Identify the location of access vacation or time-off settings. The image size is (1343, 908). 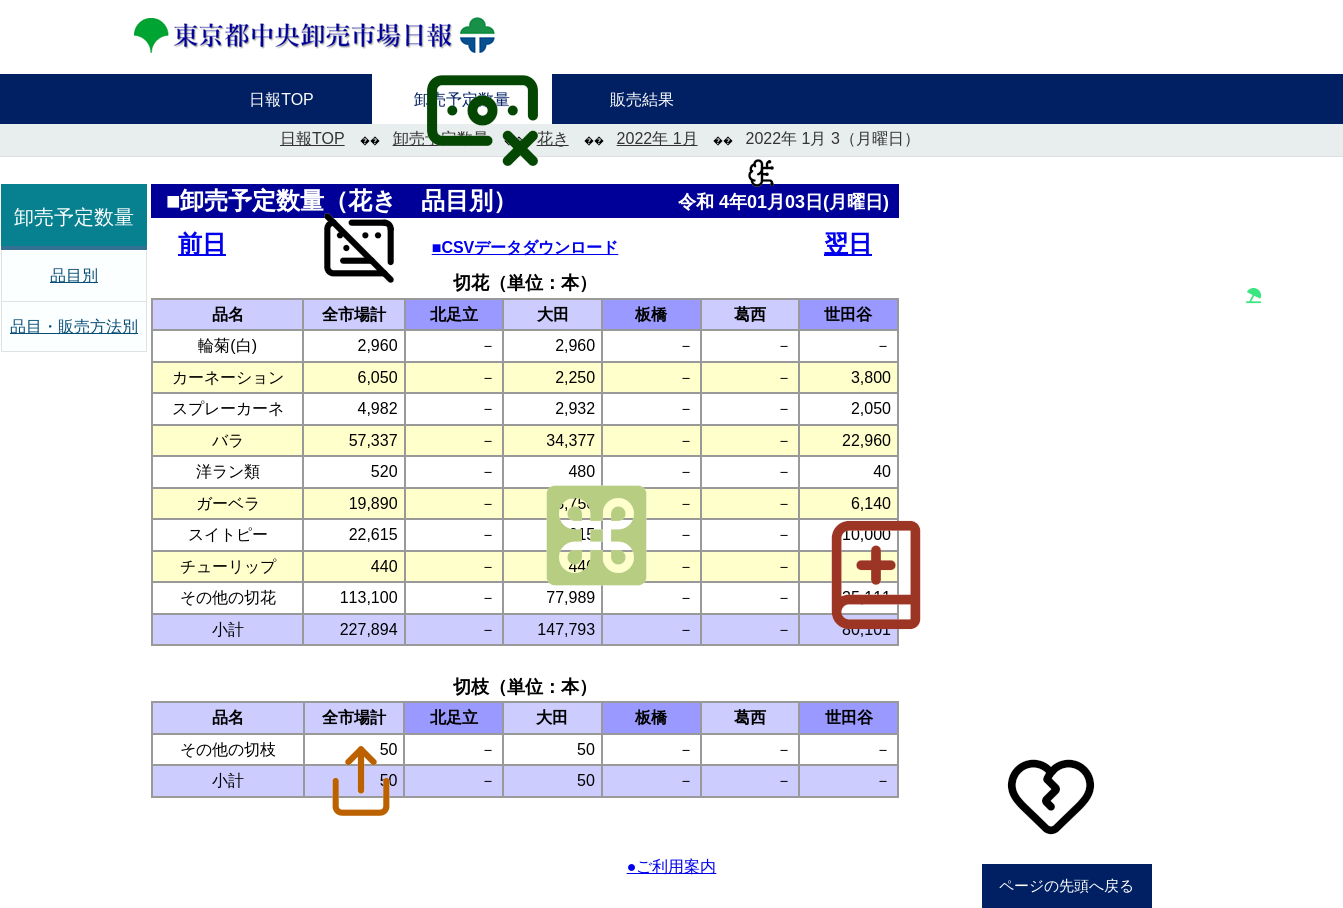
(1253, 295).